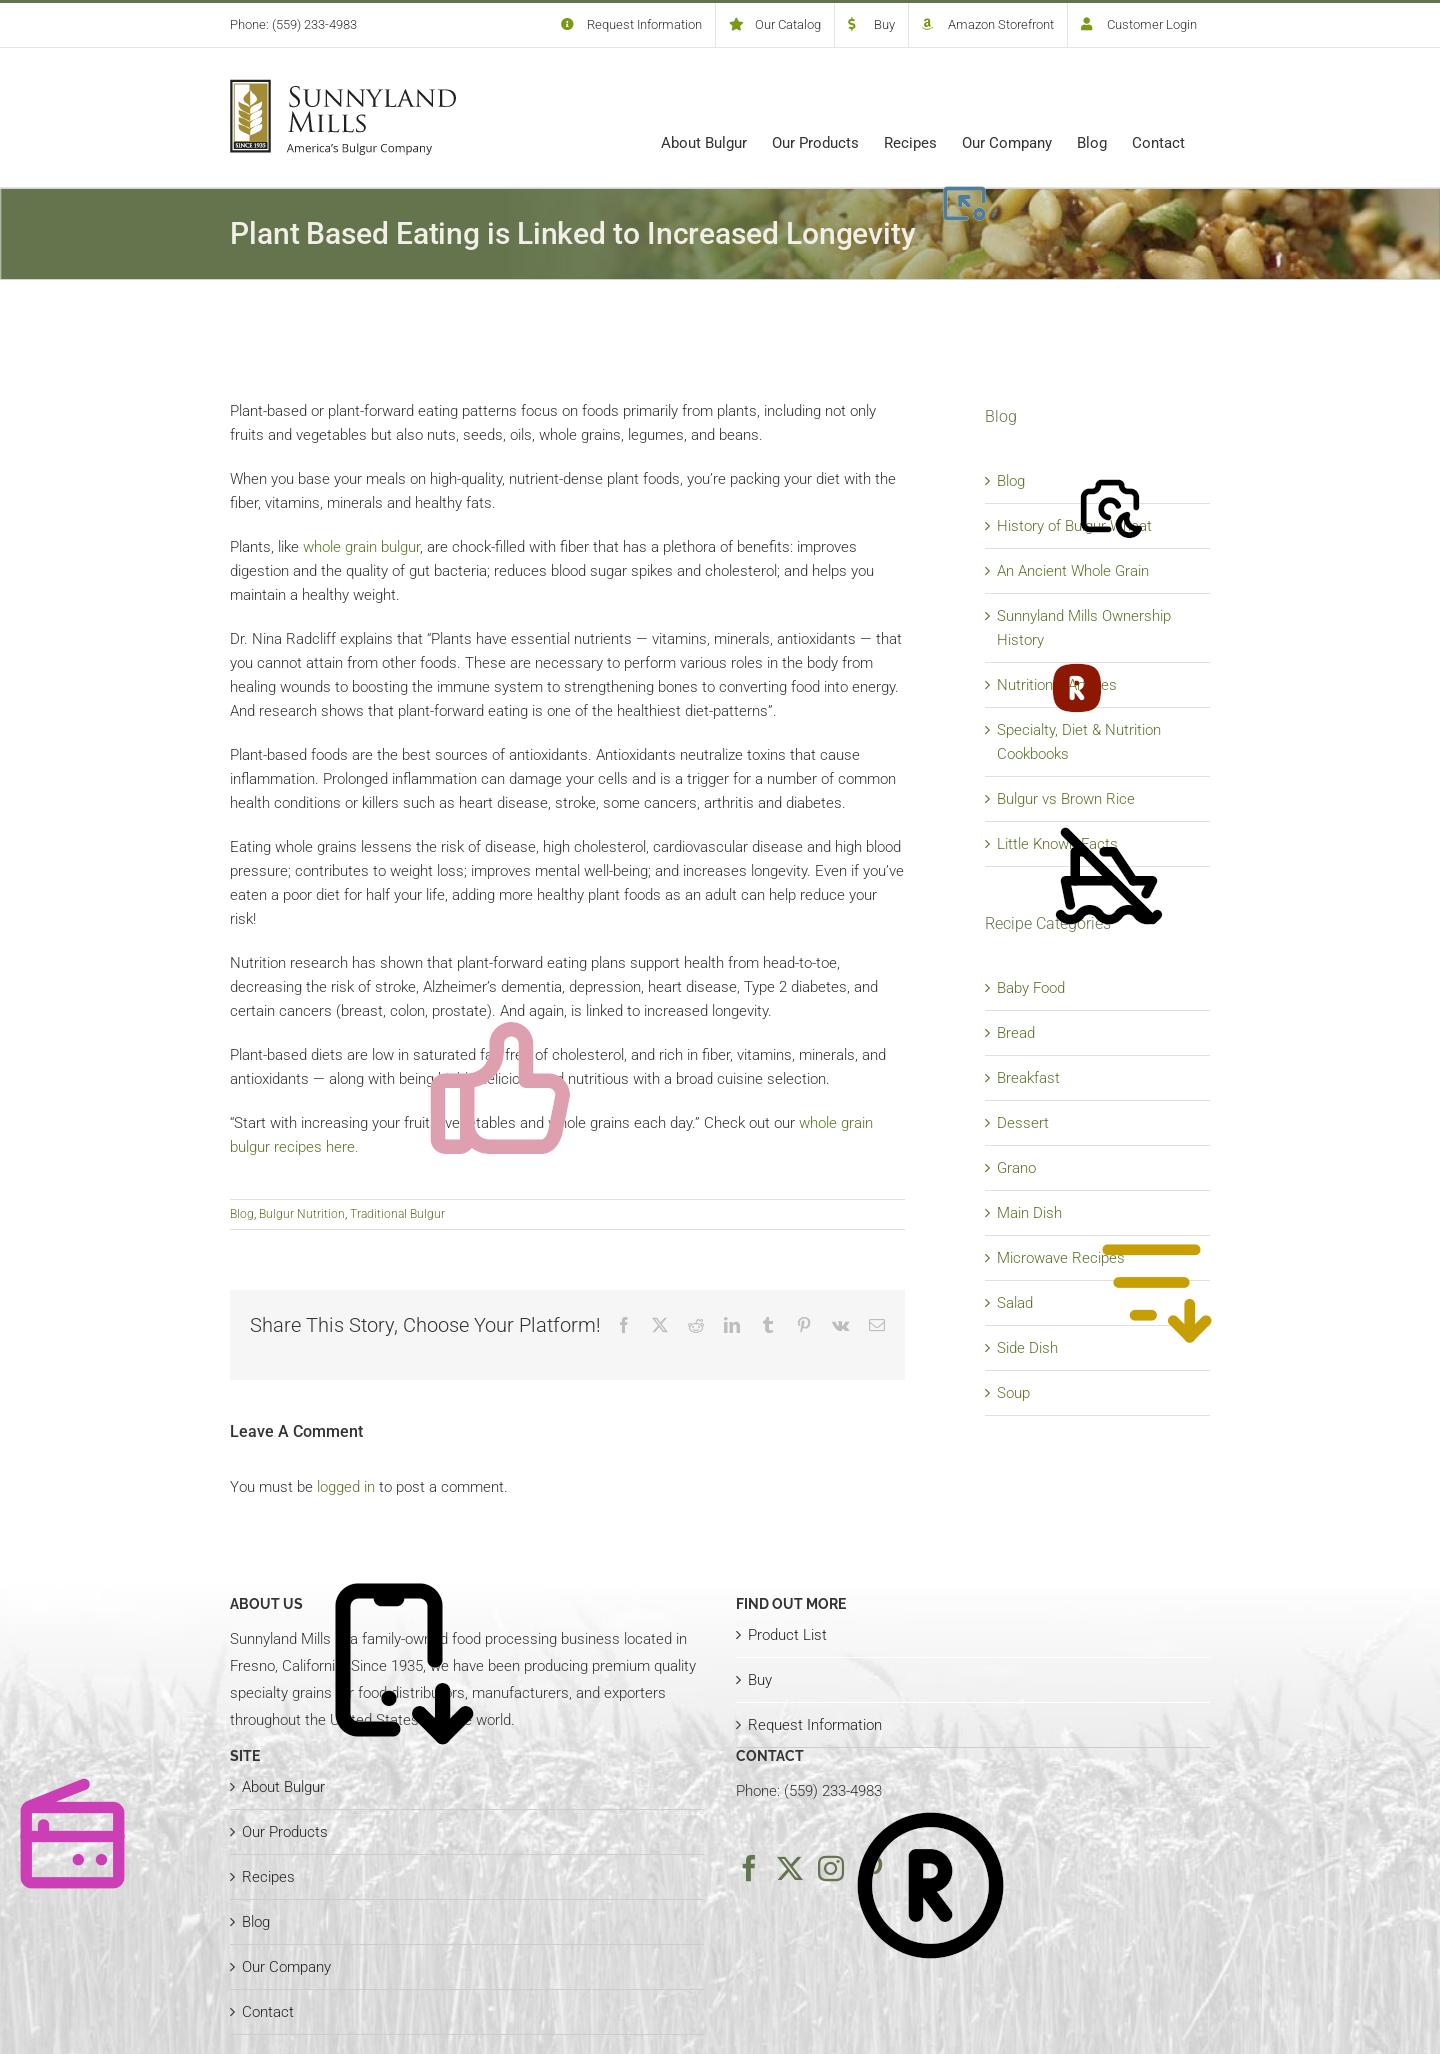 The image size is (1440, 2054). What do you see at coordinates (1109, 876) in the screenshot?
I see `shipping unavailable for this item` at bounding box center [1109, 876].